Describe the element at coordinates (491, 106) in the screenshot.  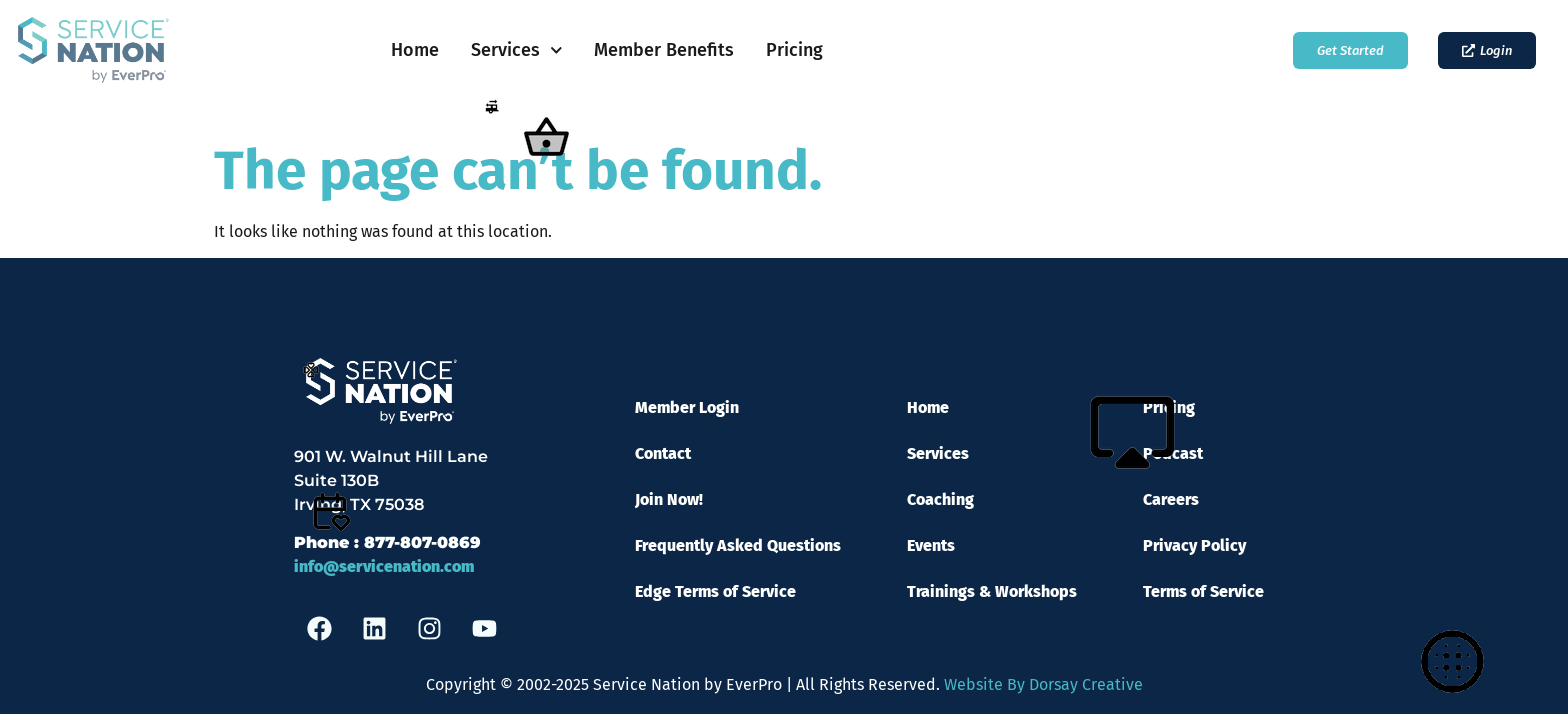
I see `indicates RV hookup amenities available` at that location.